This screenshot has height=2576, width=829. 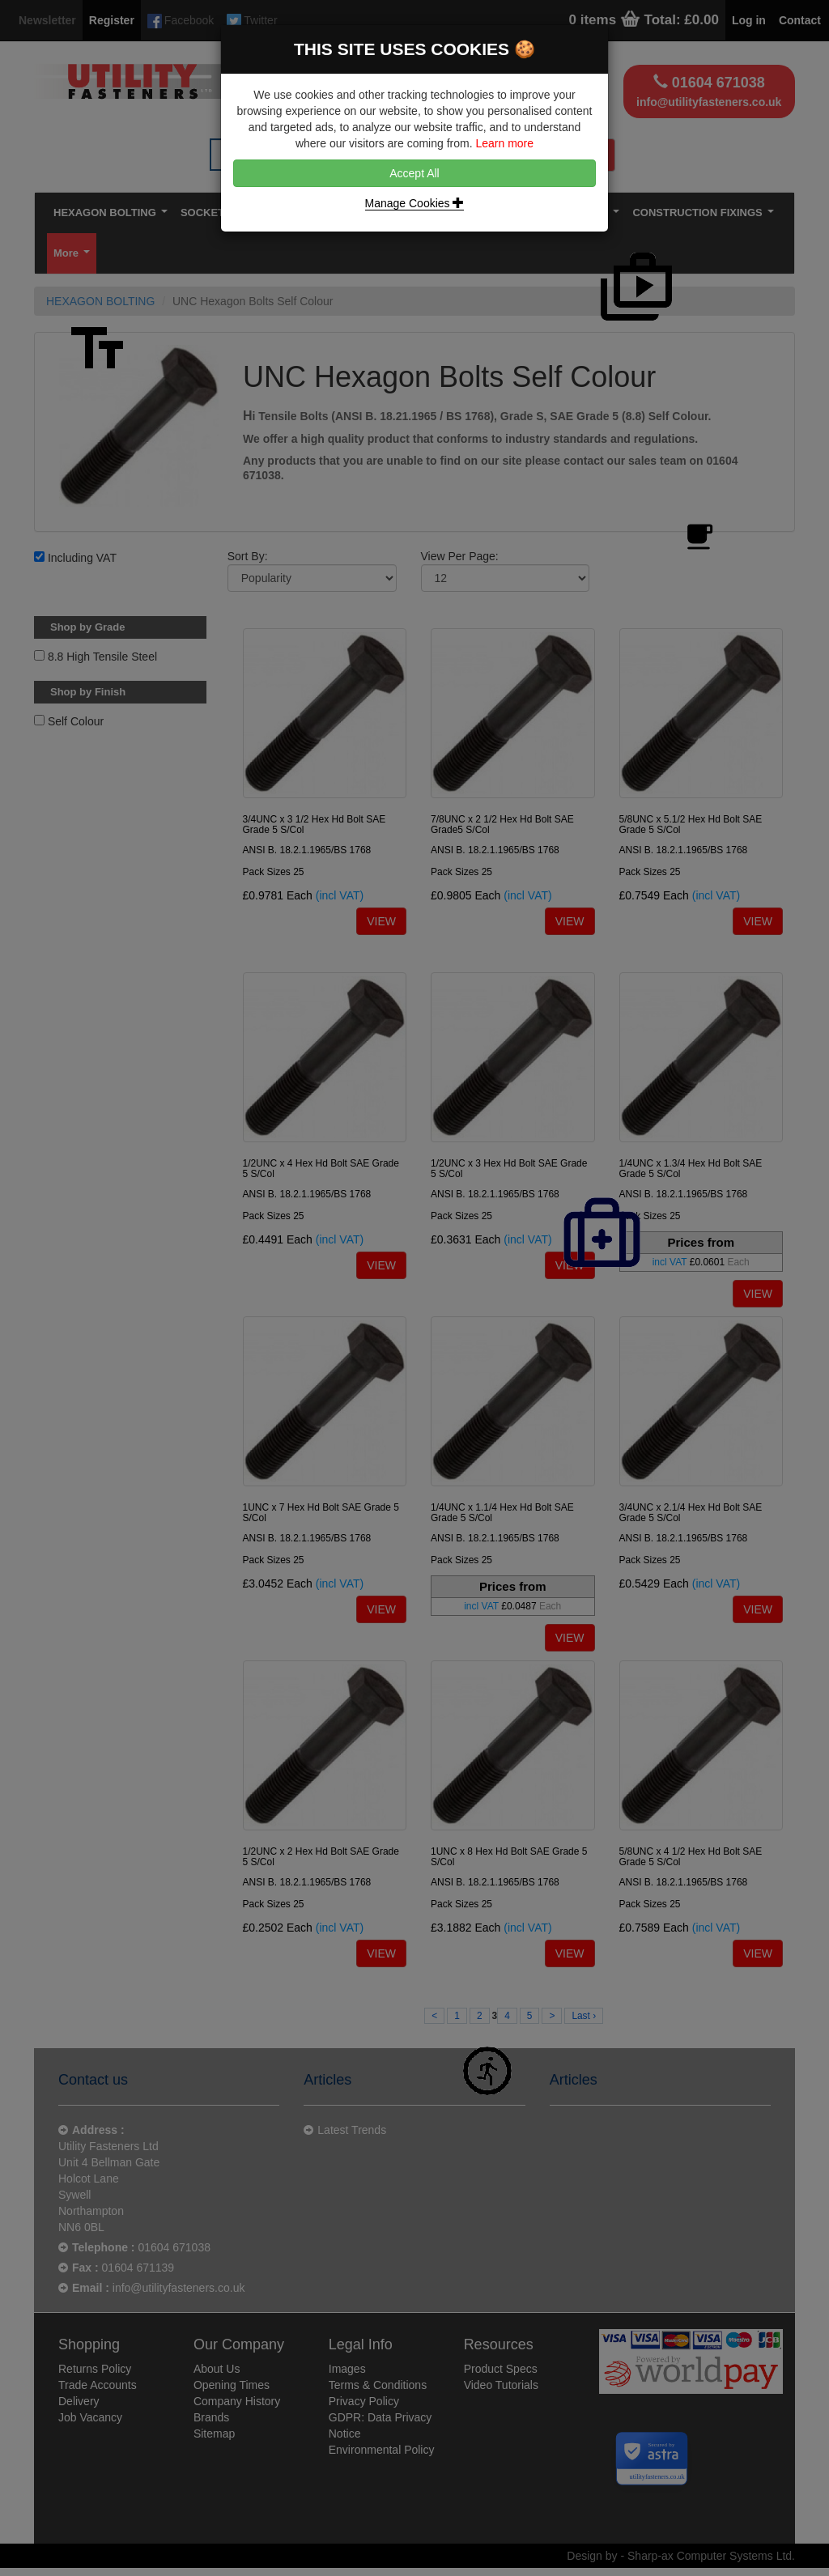 What do you see at coordinates (699, 537) in the screenshot?
I see `access café or coffee shop locations` at bounding box center [699, 537].